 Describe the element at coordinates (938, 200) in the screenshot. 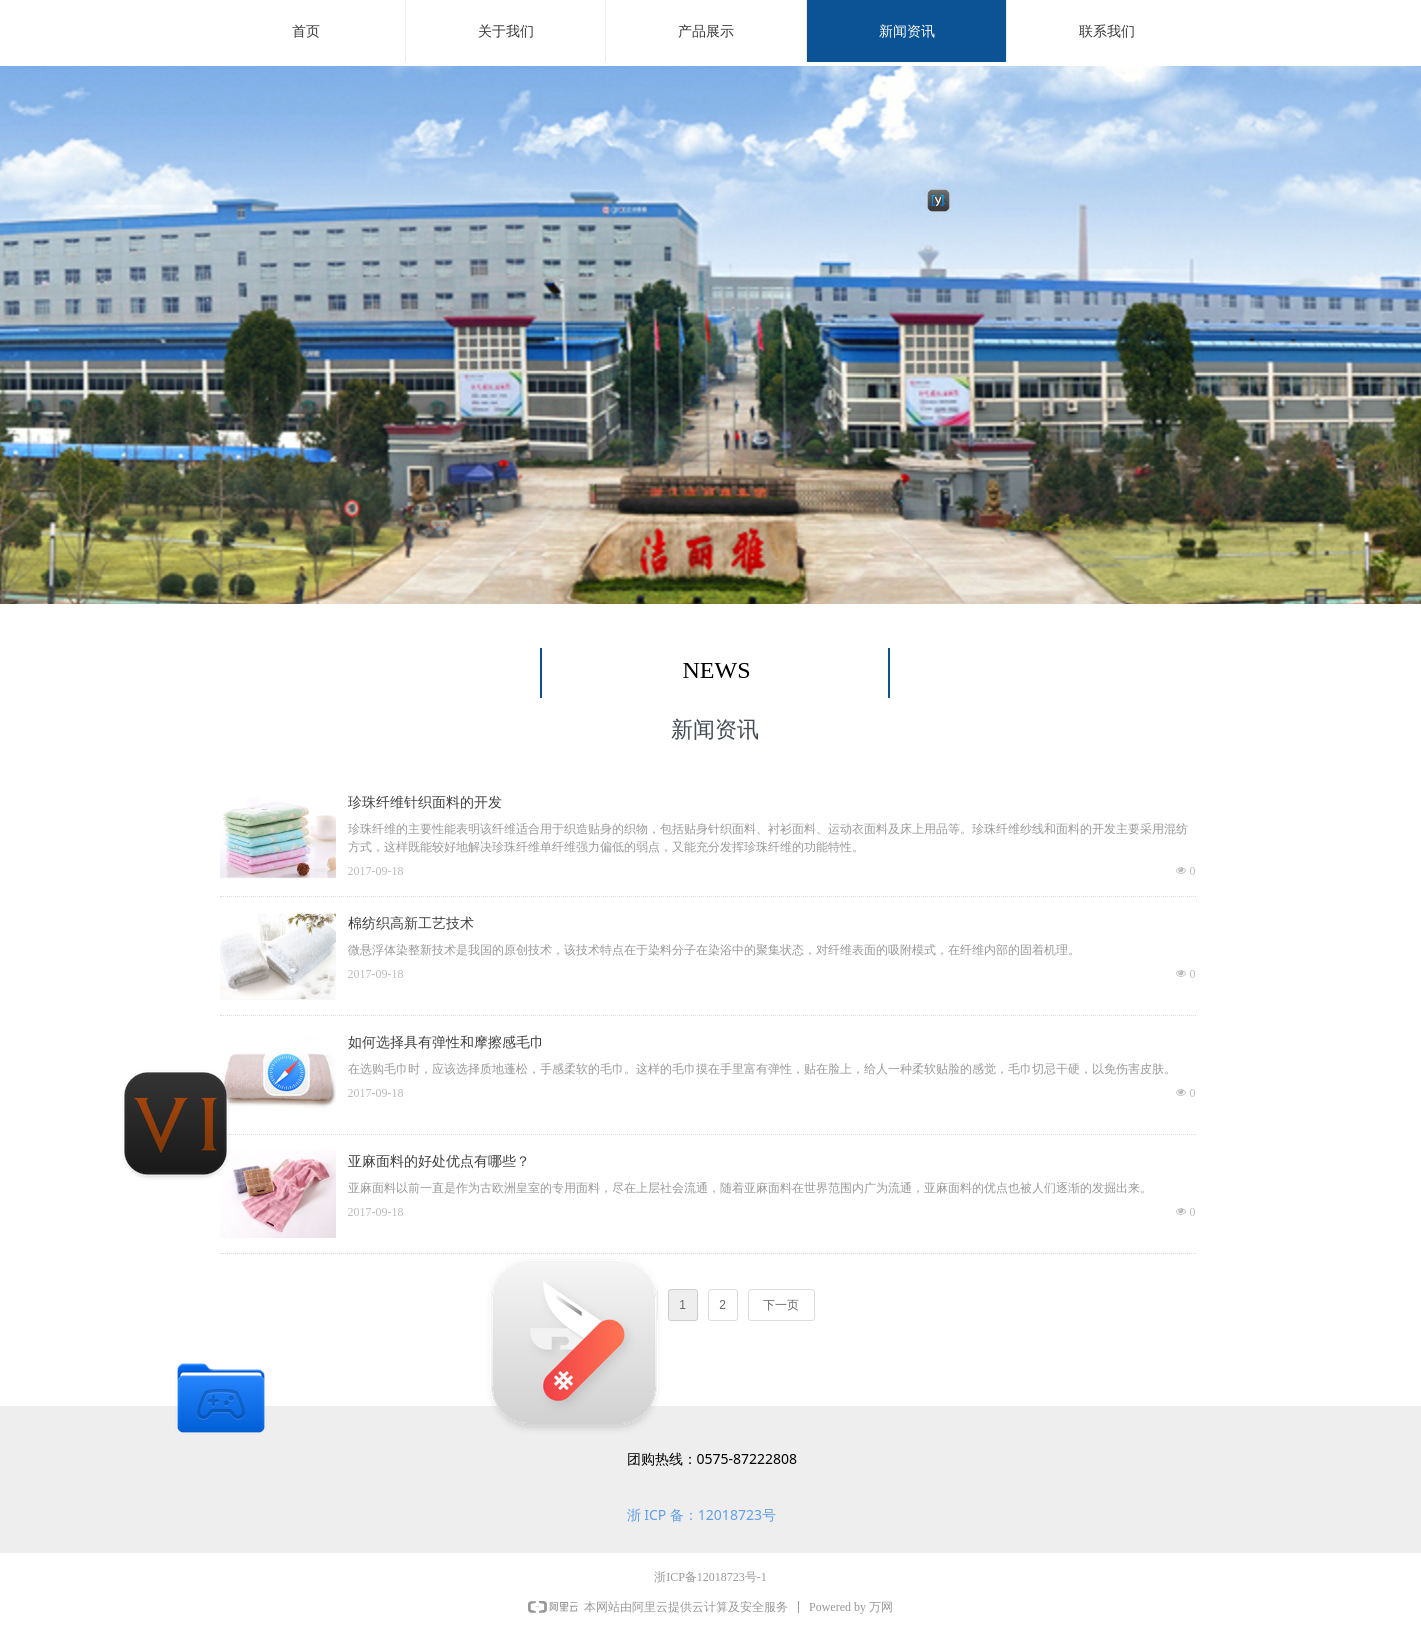

I see `launch ipython interactive python shell` at that location.